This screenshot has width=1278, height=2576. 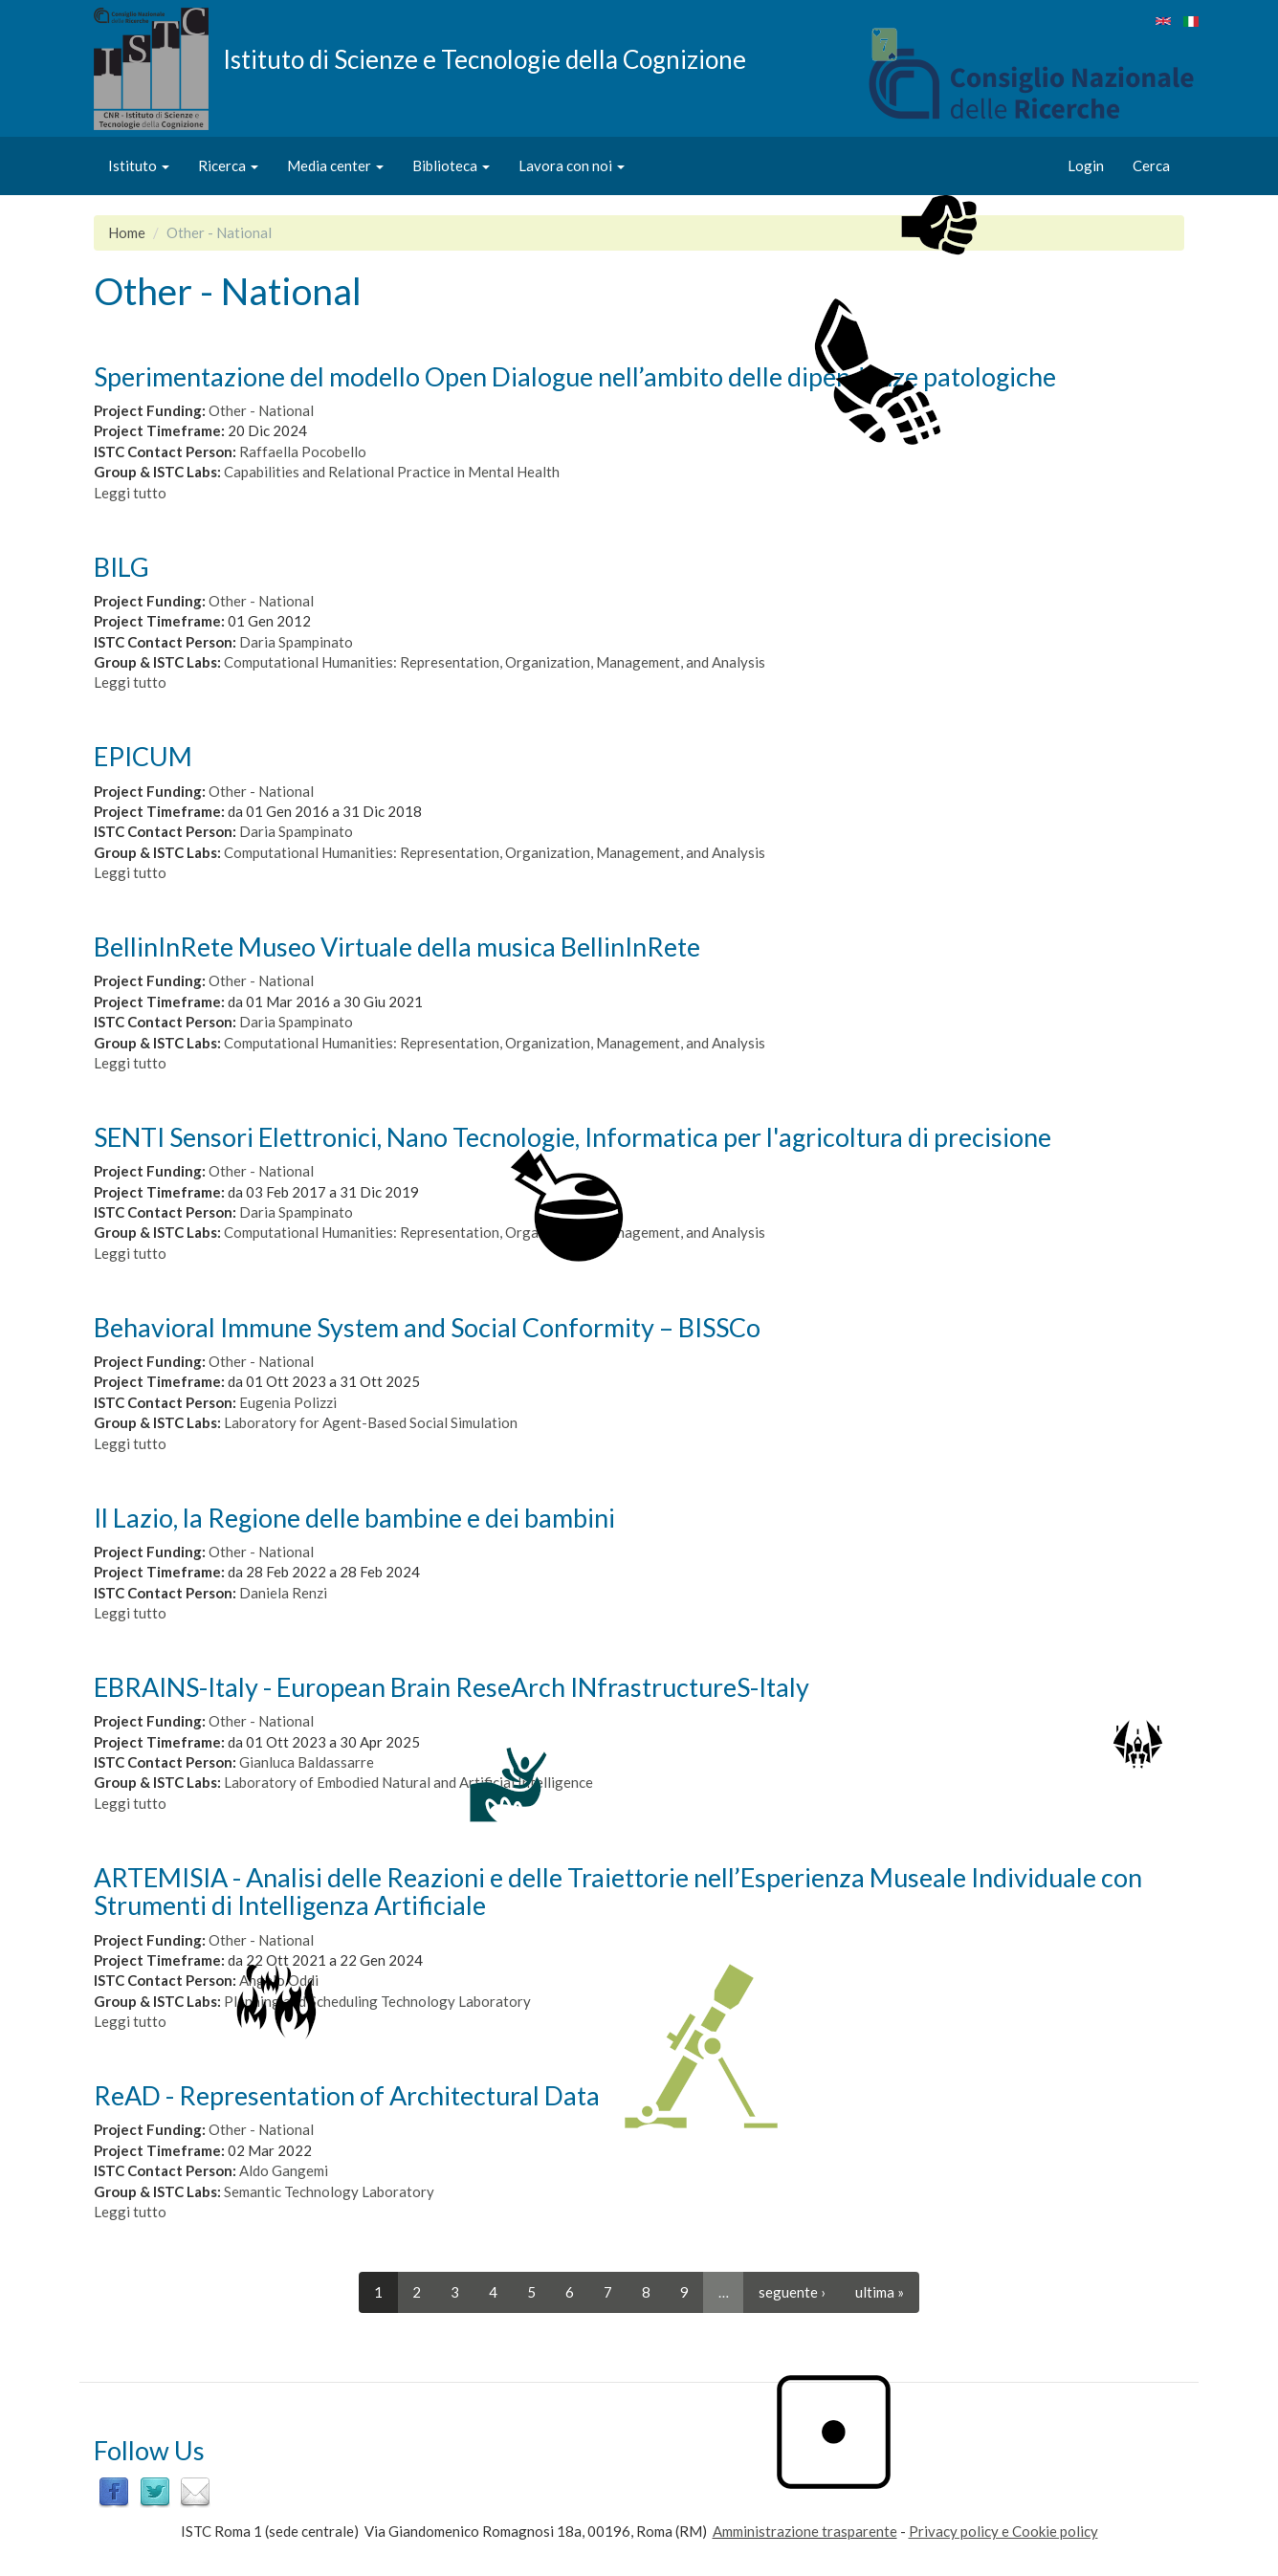 I want to click on launch space combat game, so click(x=1137, y=1744).